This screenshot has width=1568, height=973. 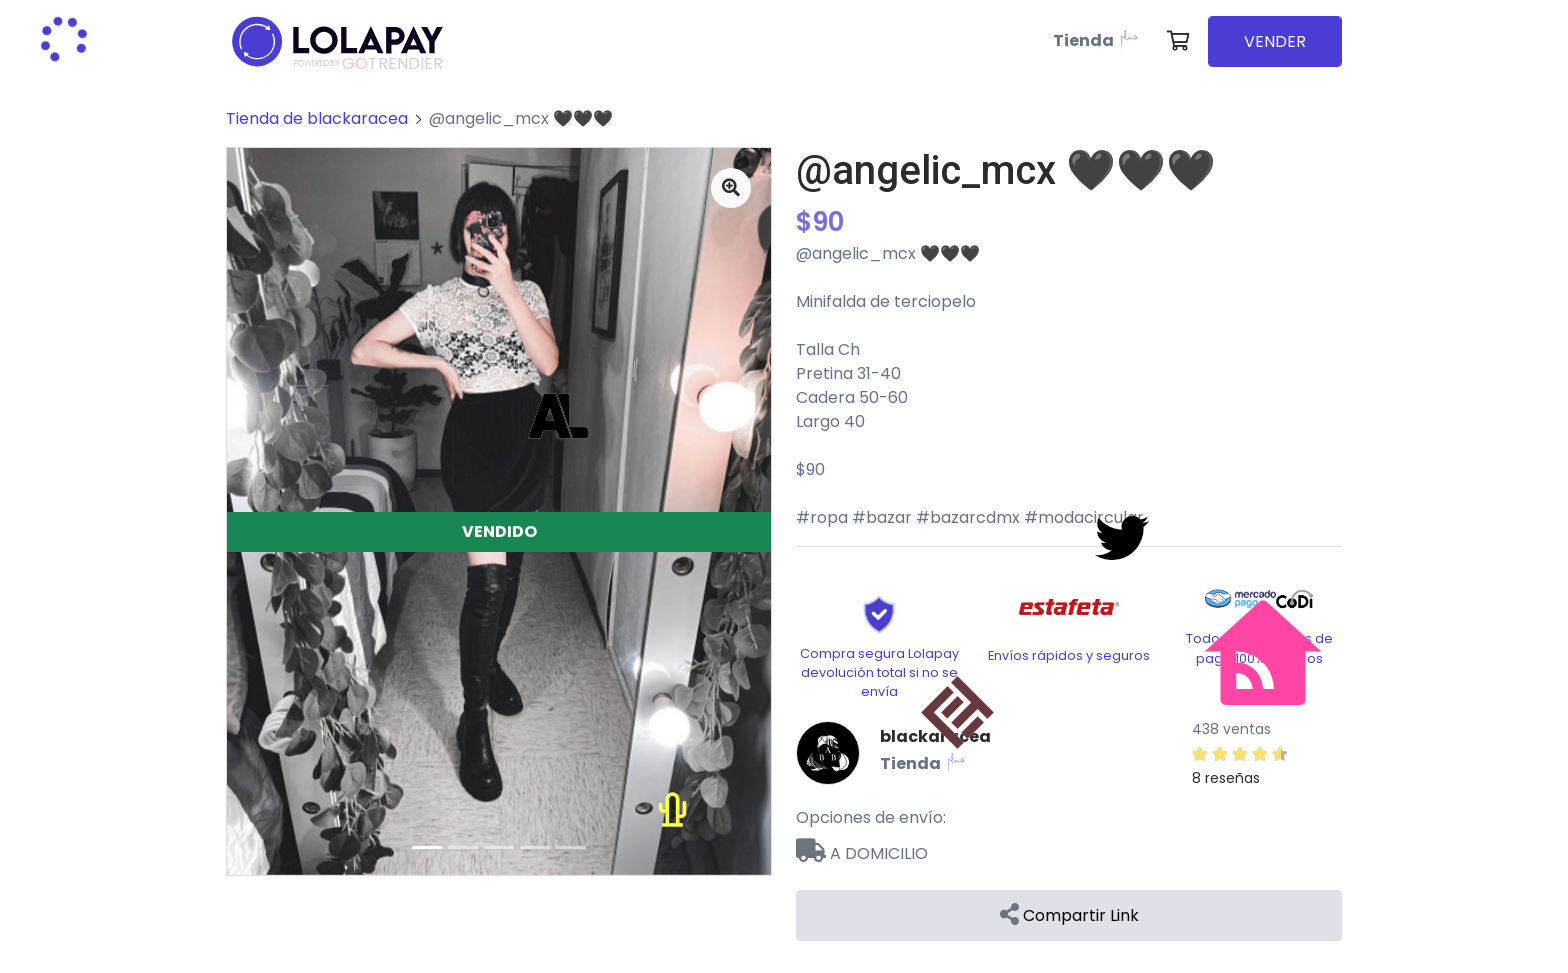 I want to click on connect to home wifi network, so click(x=1263, y=657).